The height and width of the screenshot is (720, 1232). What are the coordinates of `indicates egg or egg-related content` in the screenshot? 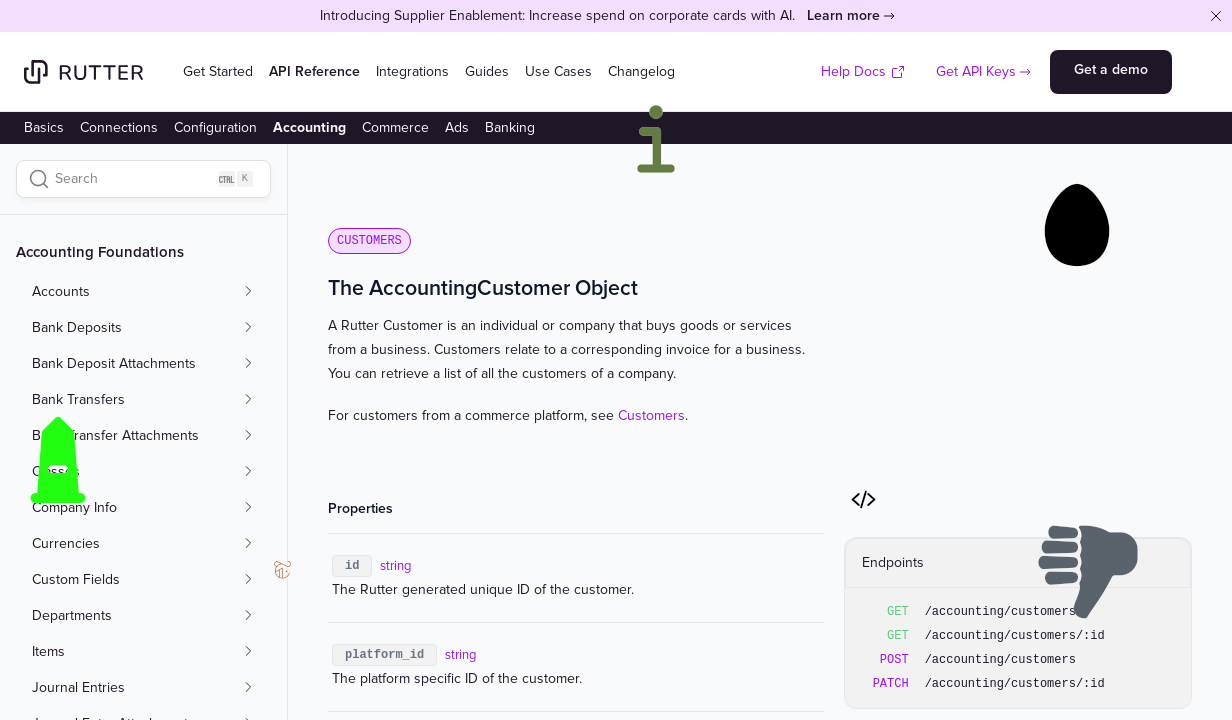 It's located at (1077, 225).